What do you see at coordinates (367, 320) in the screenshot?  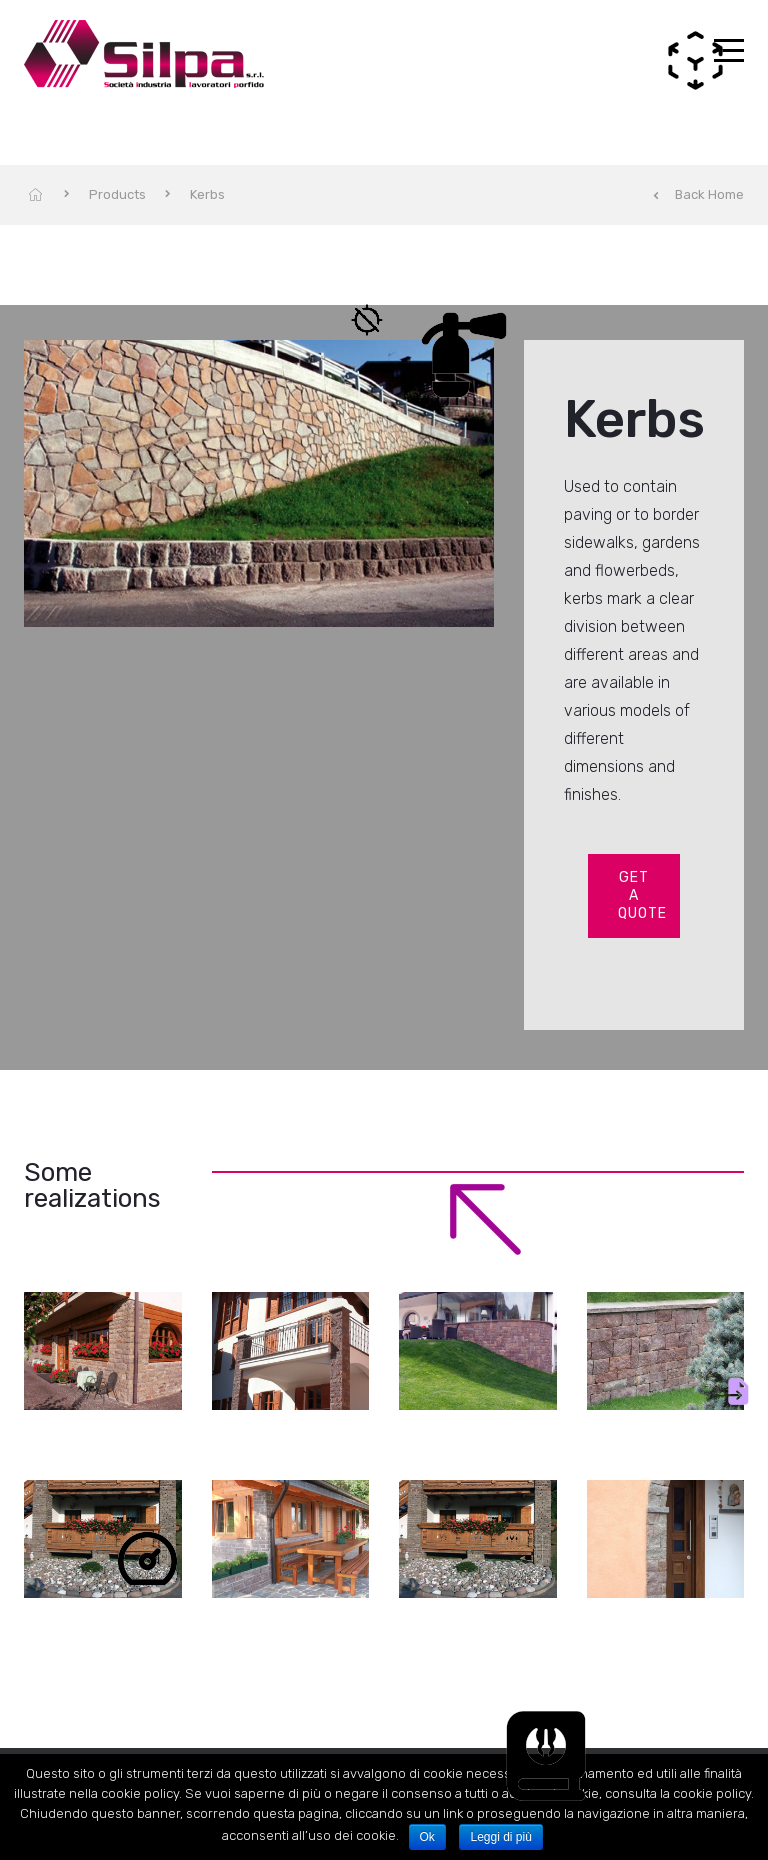 I see `GPS or location services are disabled` at bounding box center [367, 320].